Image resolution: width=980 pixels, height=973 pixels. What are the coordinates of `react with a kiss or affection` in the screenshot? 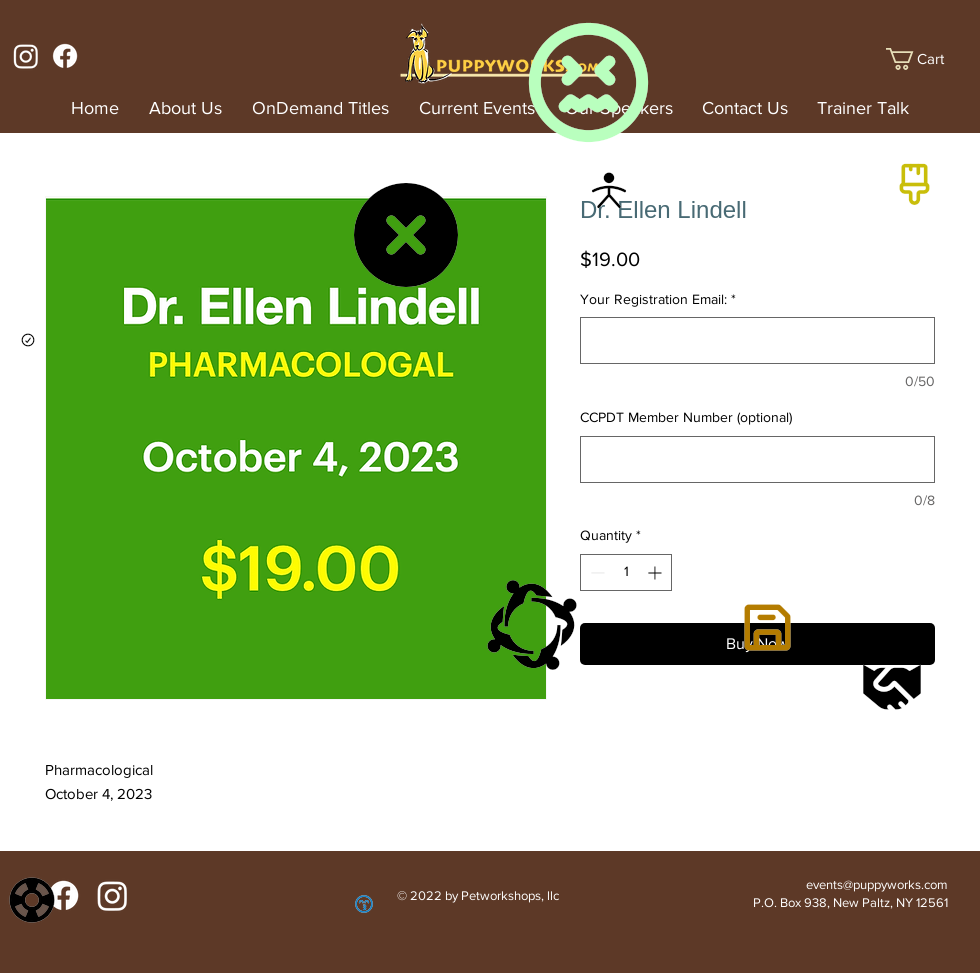 It's located at (364, 904).